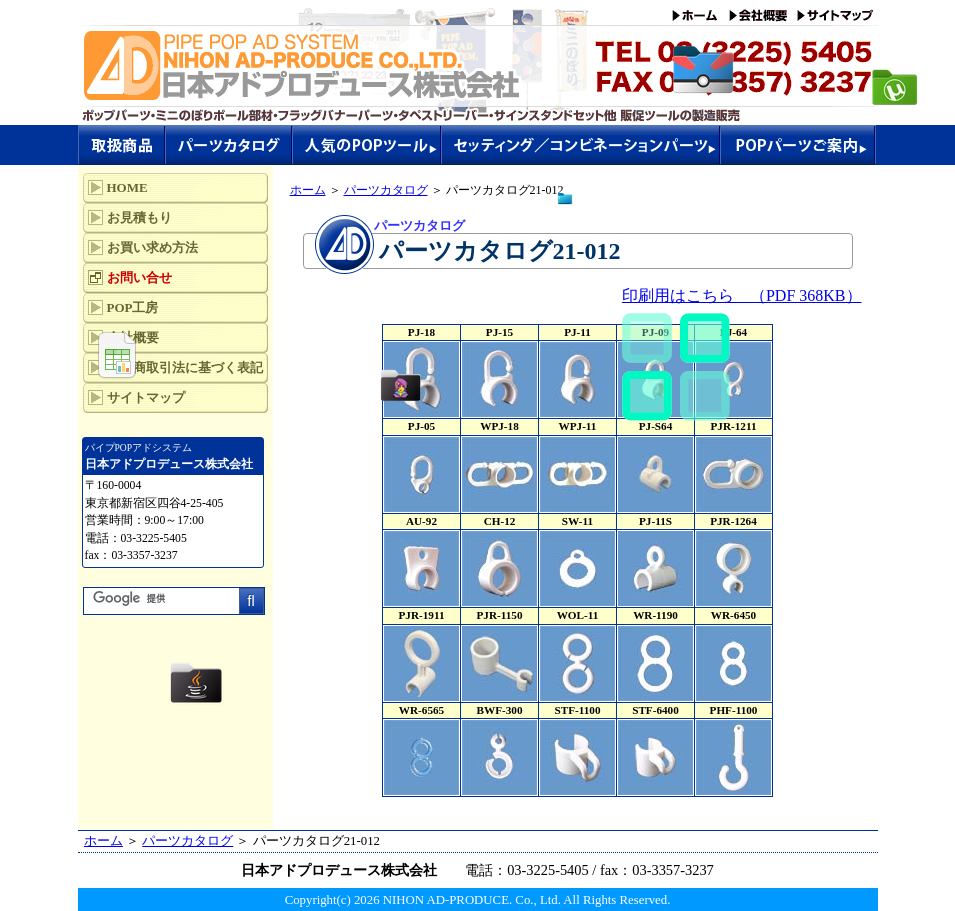 This screenshot has height=911, width=955. What do you see at coordinates (400, 386) in the screenshot?
I see `folder containing emoji or emoticon files` at bounding box center [400, 386].